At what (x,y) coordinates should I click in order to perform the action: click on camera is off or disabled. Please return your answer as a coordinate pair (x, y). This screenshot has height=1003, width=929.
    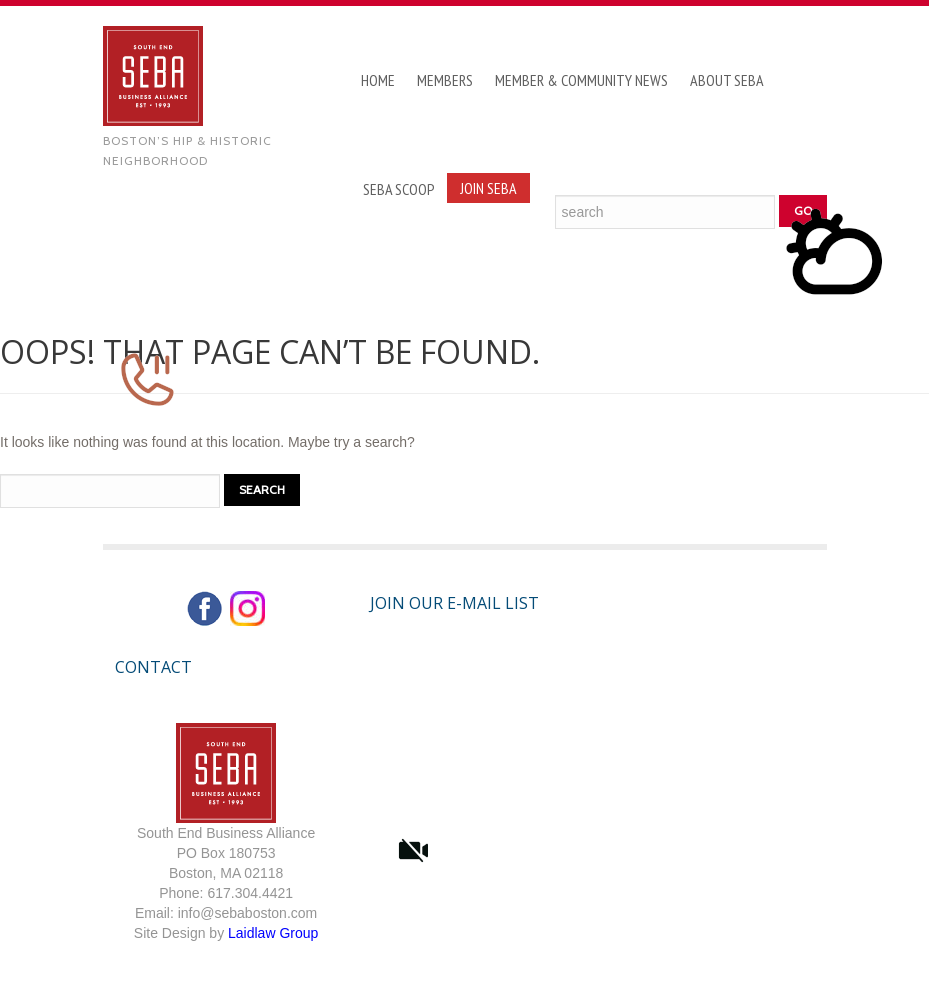
    Looking at the image, I should click on (412, 850).